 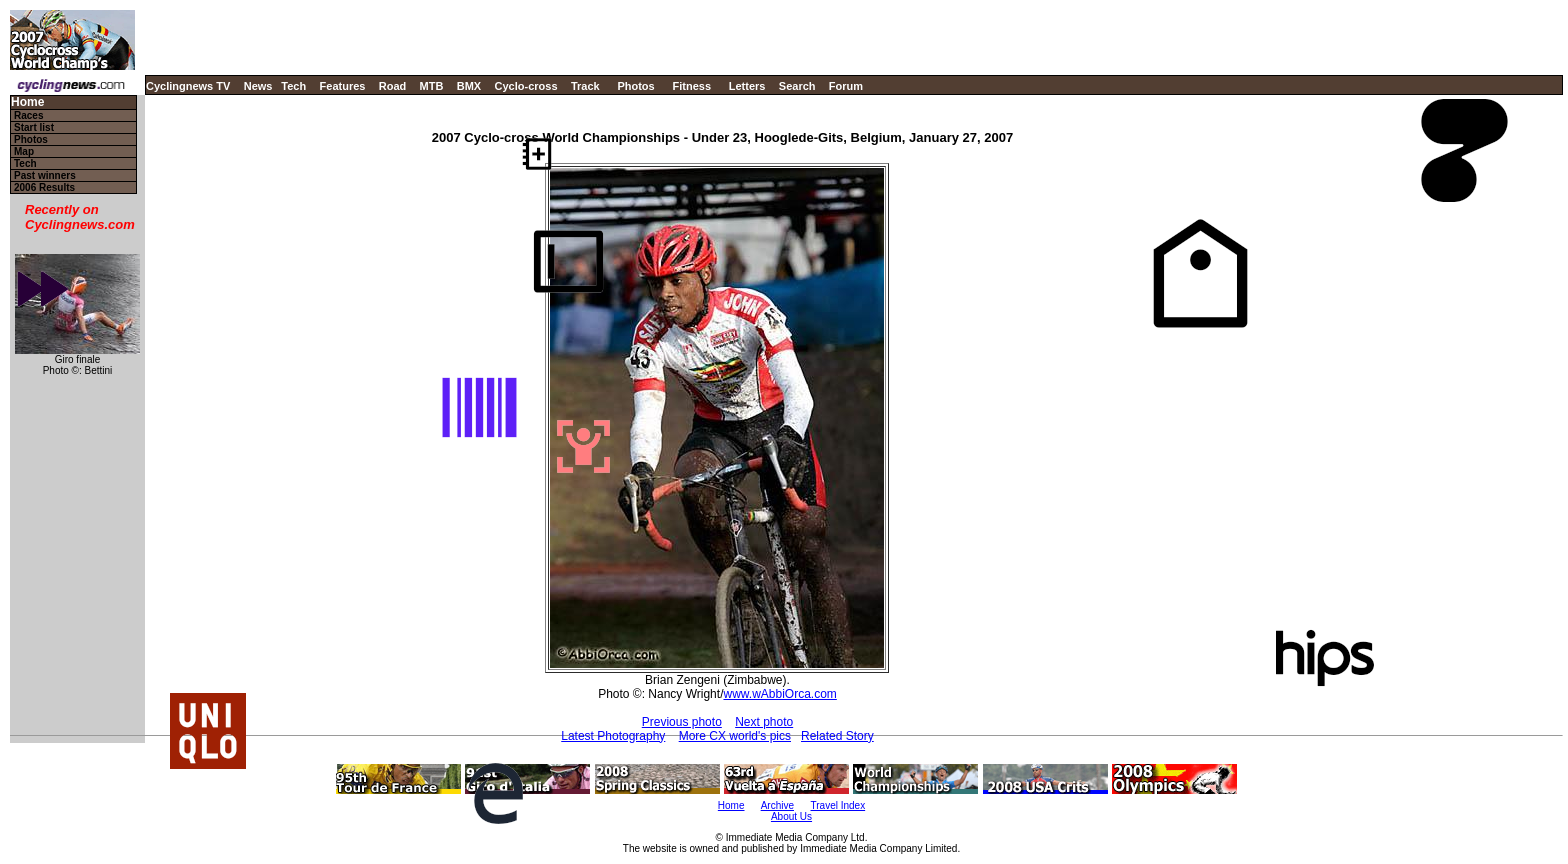 What do you see at coordinates (537, 154) in the screenshot?
I see `access health records or medical history` at bounding box center [537, 154].